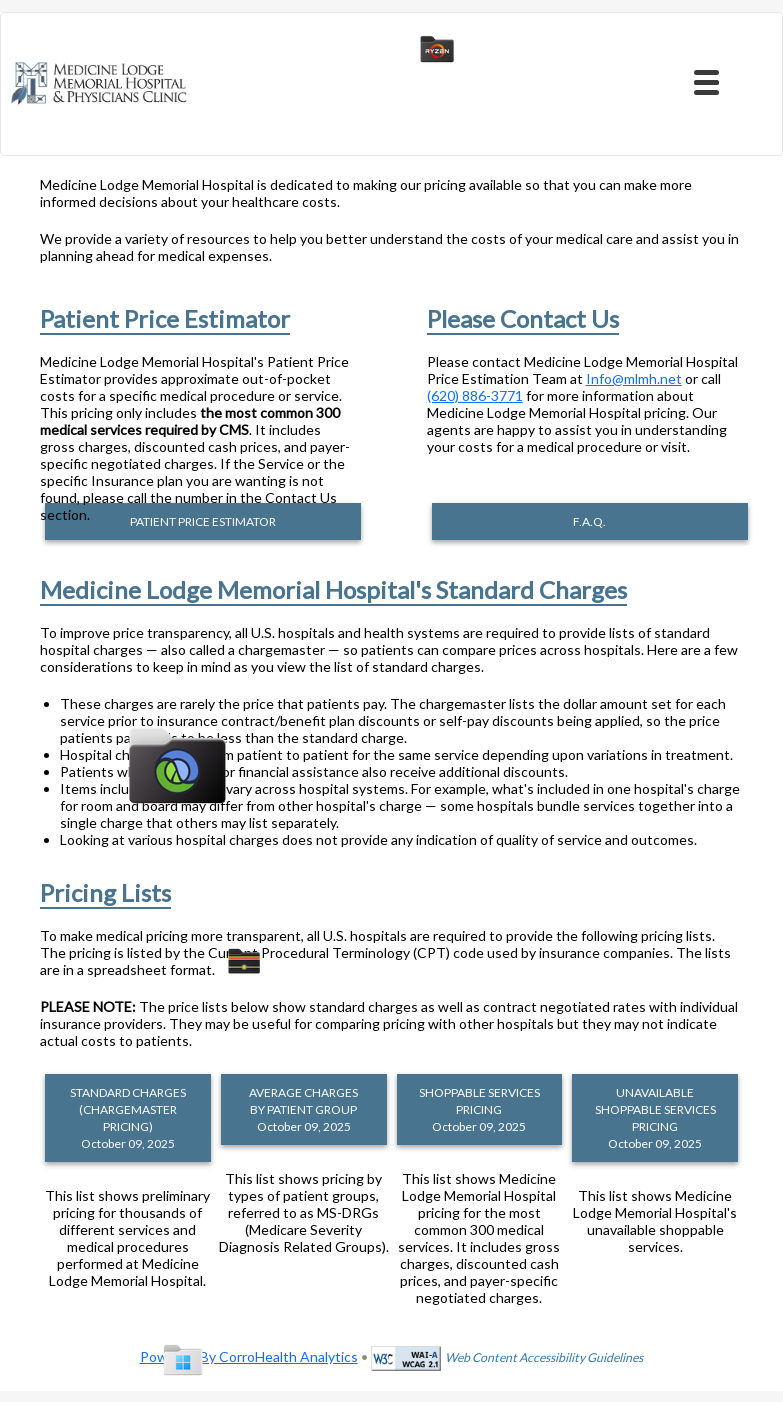 The image size is (783, 1402). I want to click on folder containing AMD Ryzen-related files or software, so click(437, 50).